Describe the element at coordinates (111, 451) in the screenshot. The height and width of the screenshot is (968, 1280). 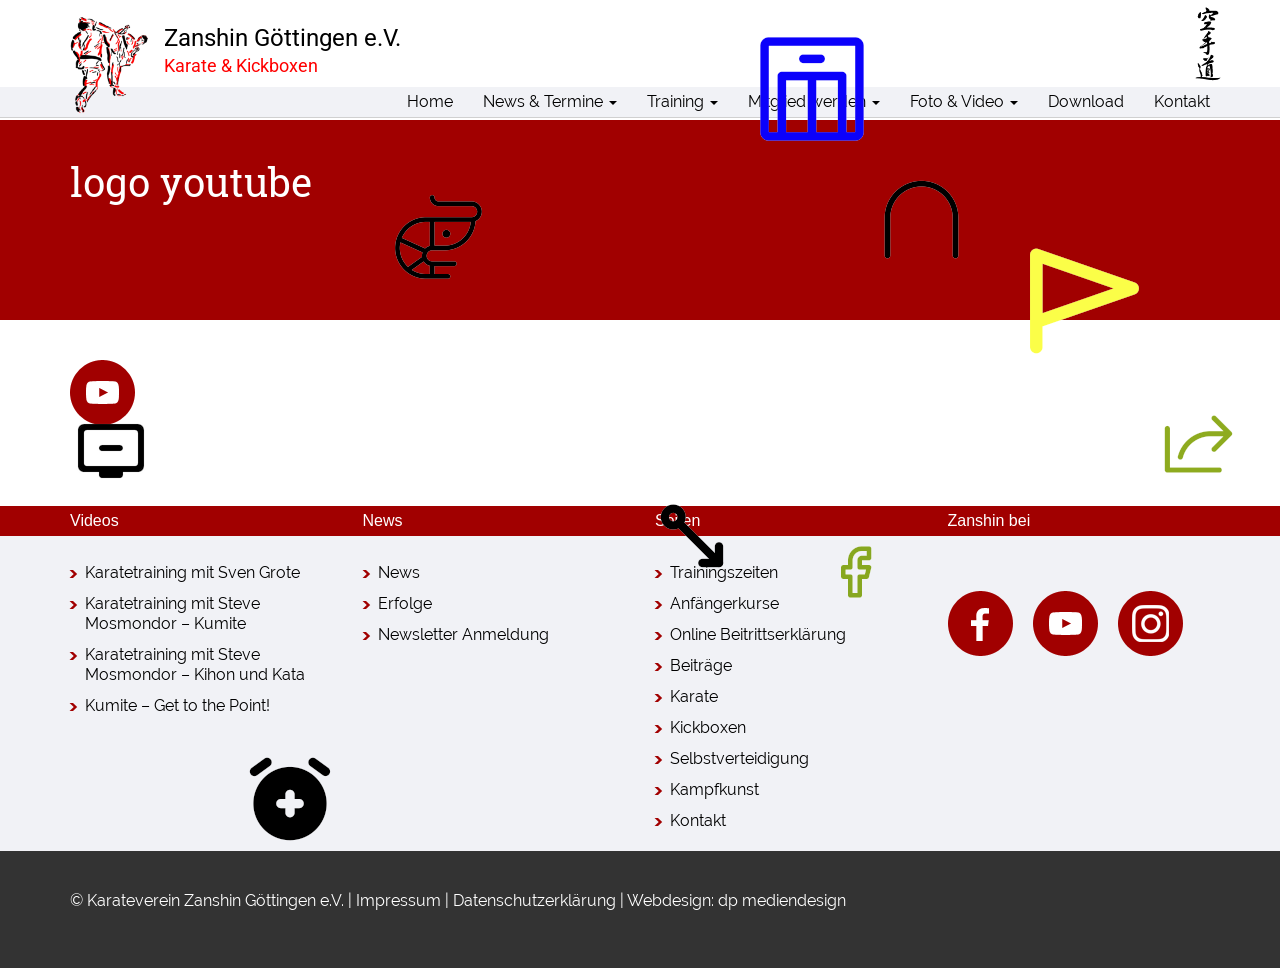
I see `remove video from watch queue` at that location.